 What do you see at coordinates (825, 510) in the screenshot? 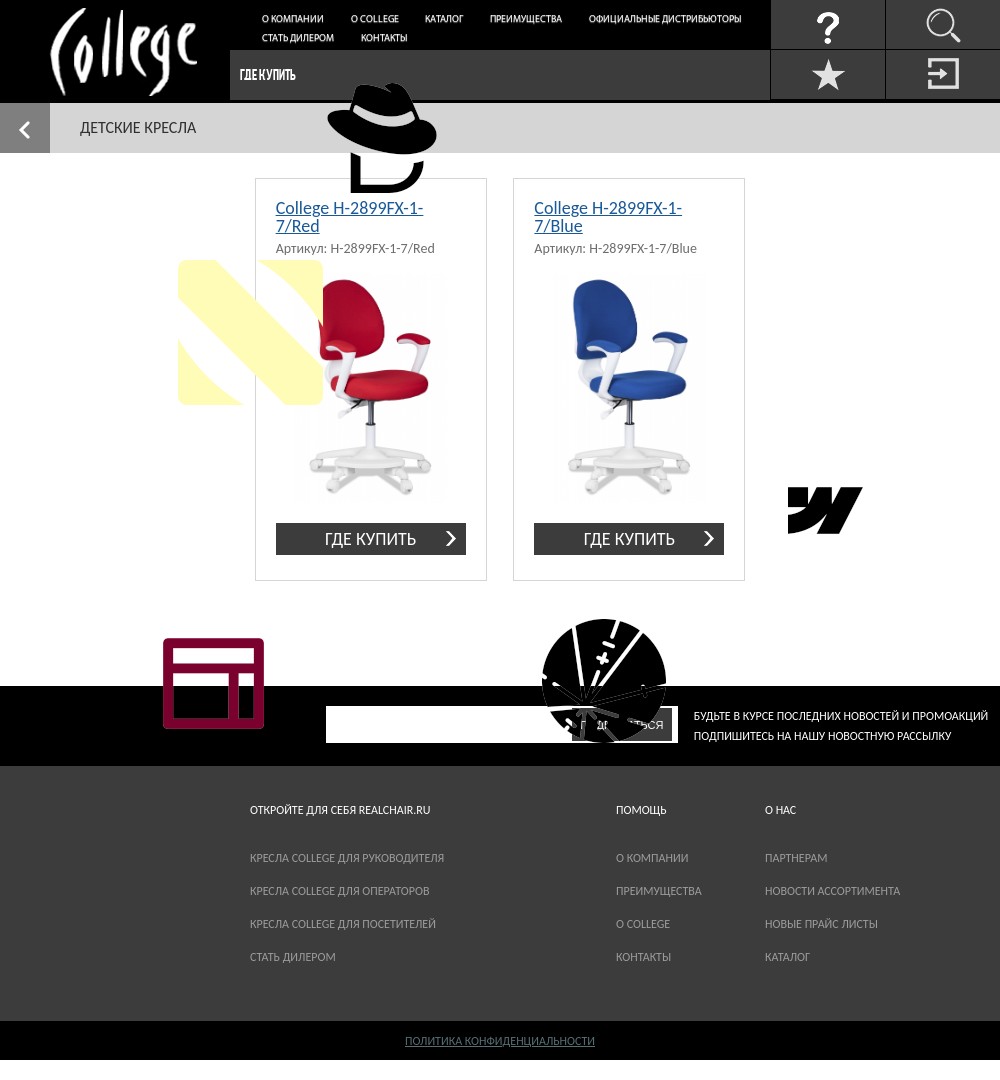
I see `open Webflow website or application` at bounding box center [825, 510].